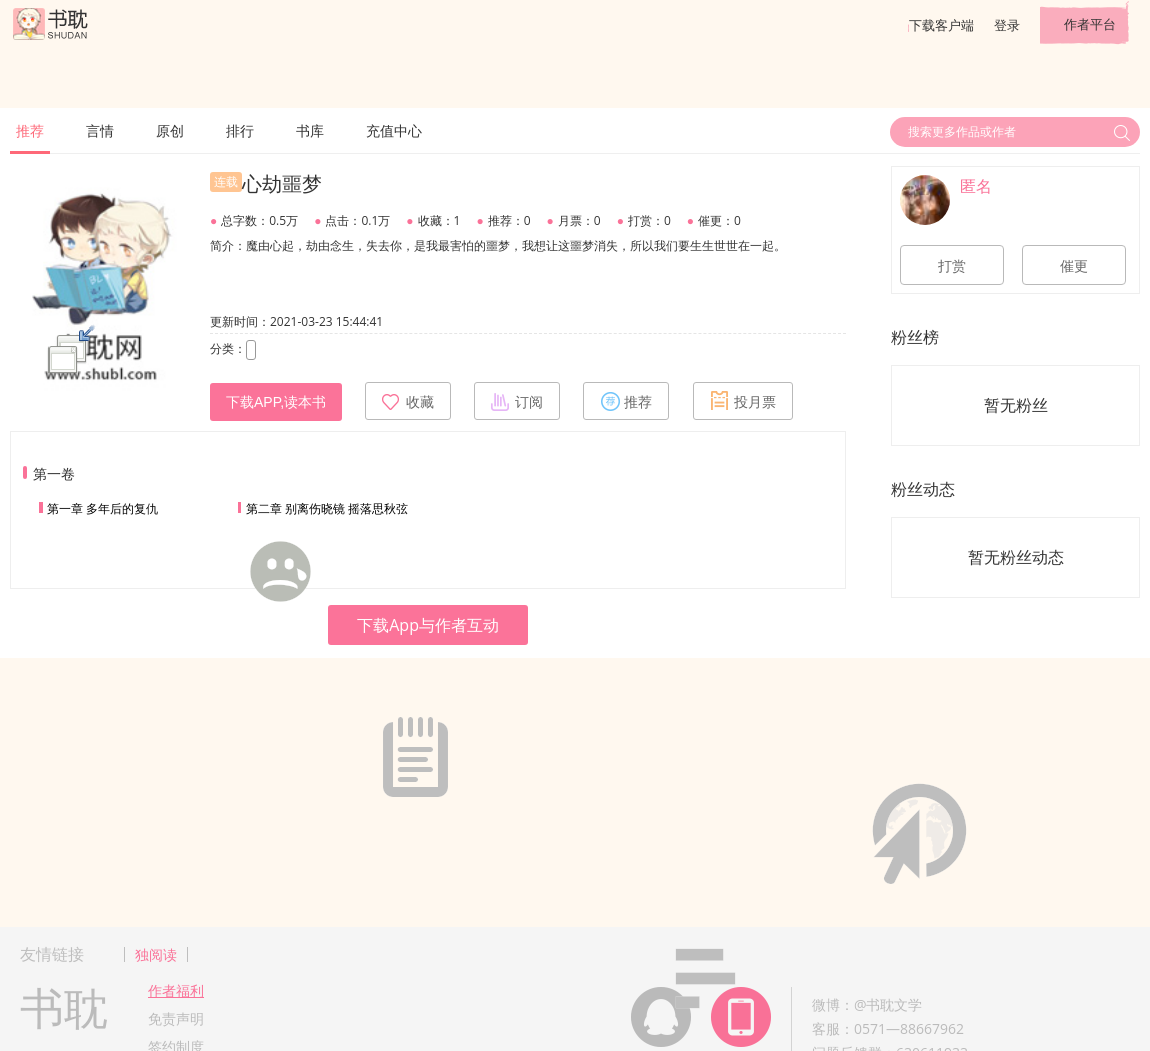 The height and width of the screenshot is (1051, 1150). Describe the element at coordinates (413, 757) in the screenshot. I see `open text editor application` at that location.